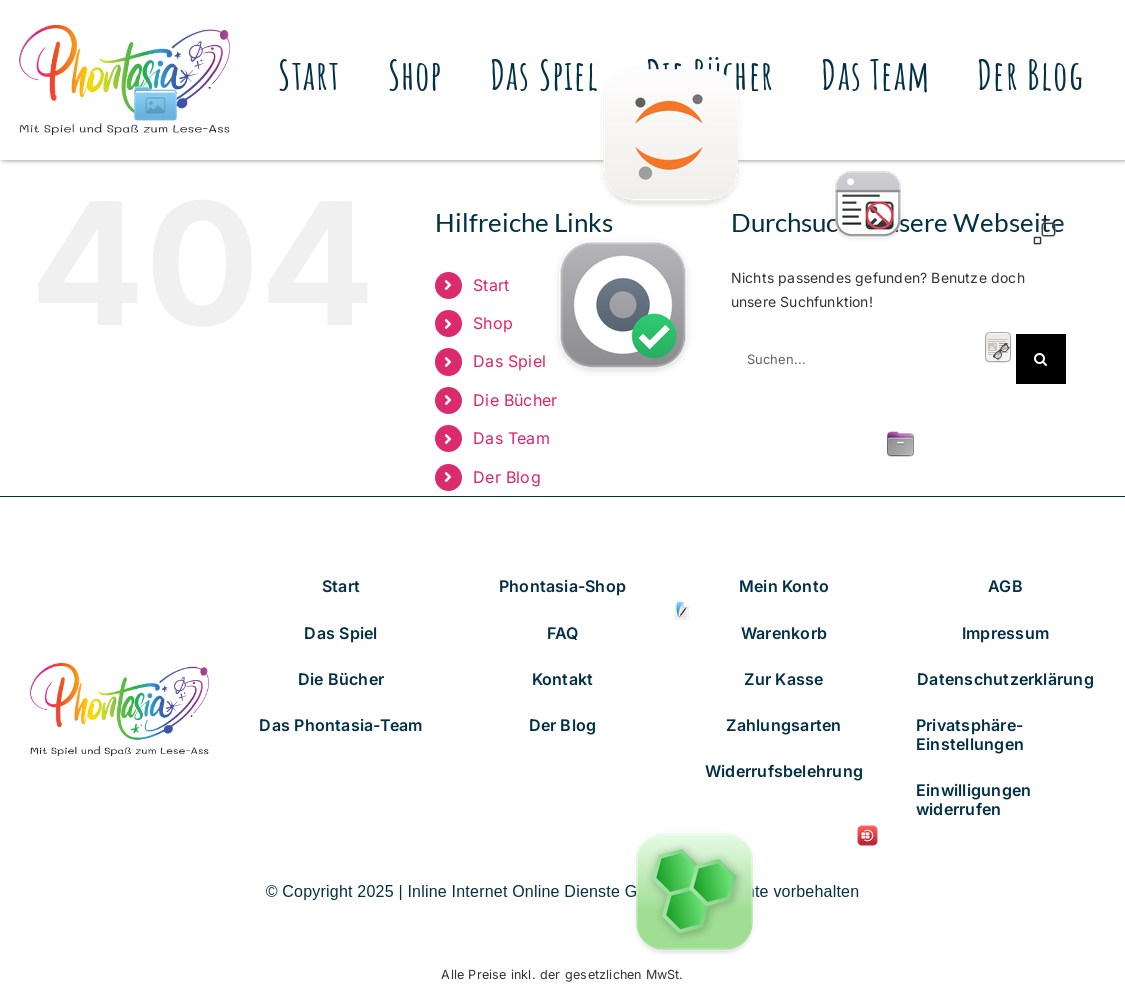 Image resolution: width=1125 pixels, height=1006 pixels. I want to click on open the file manager, so click(900, 443).